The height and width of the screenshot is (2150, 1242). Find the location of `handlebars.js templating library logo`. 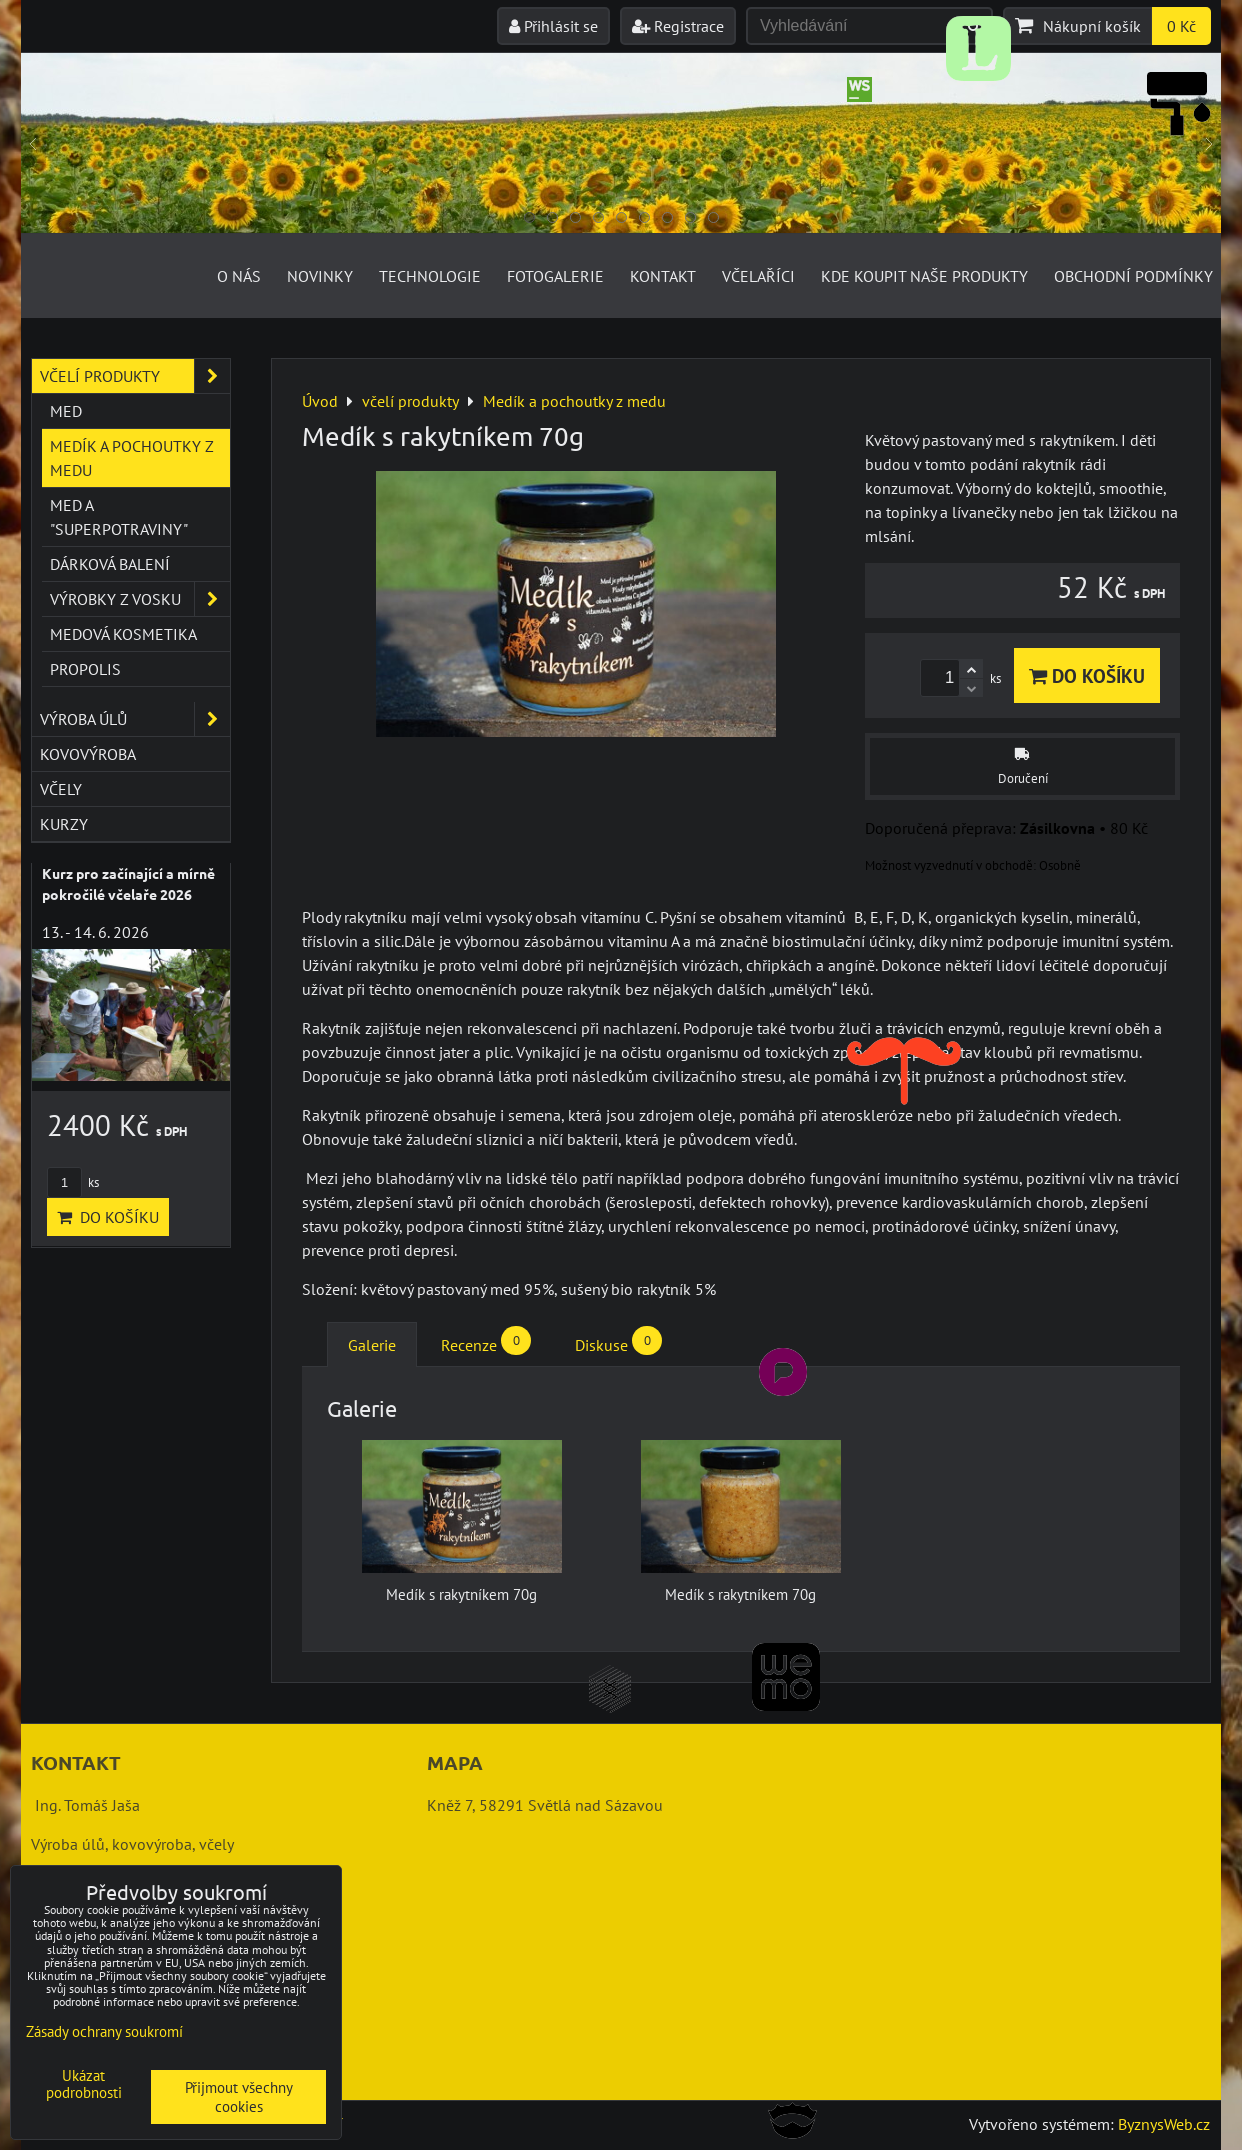

handlebars.js templating library logo is located at coordinates (904, 1071).